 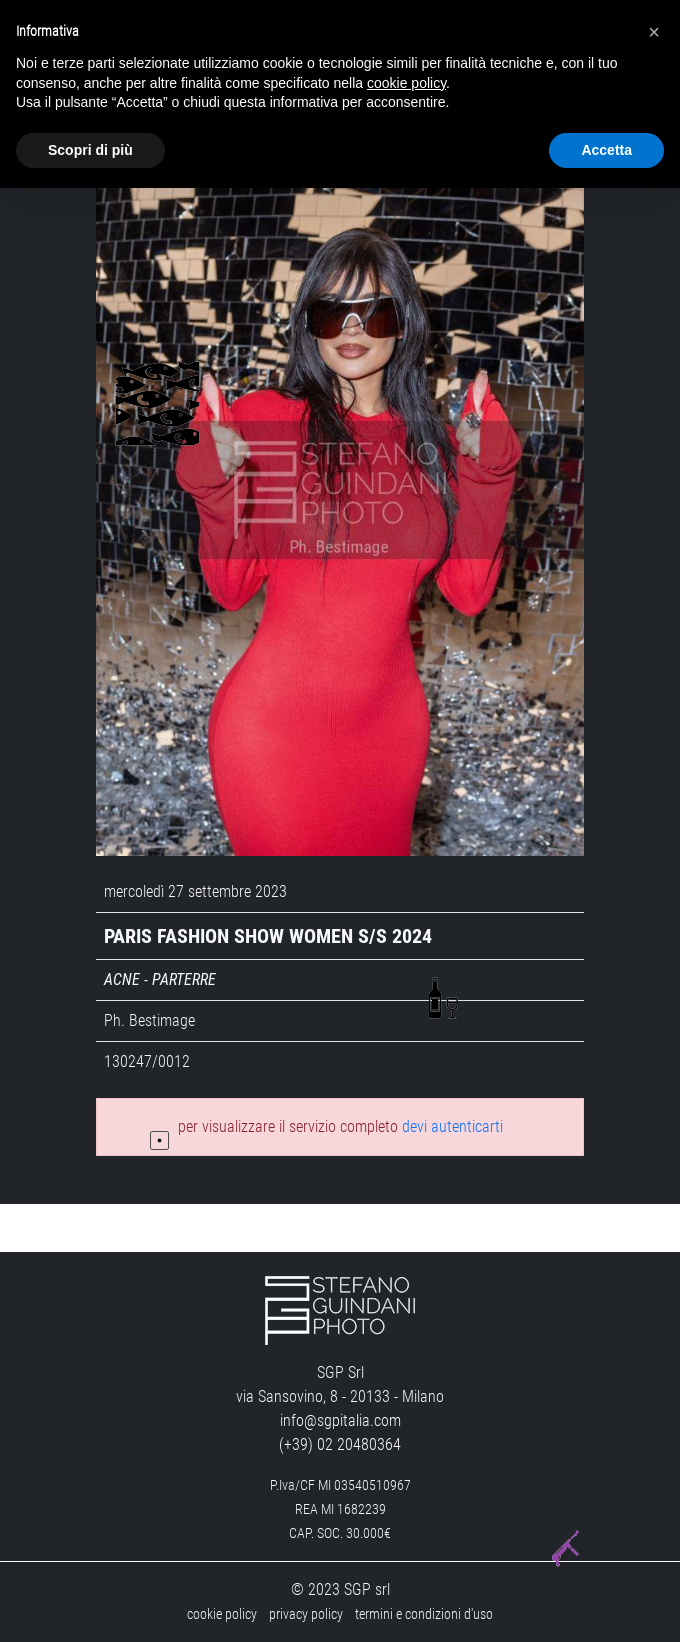 I want to click on roll the dice or trigger random selection, so click(x=159, y=1140).